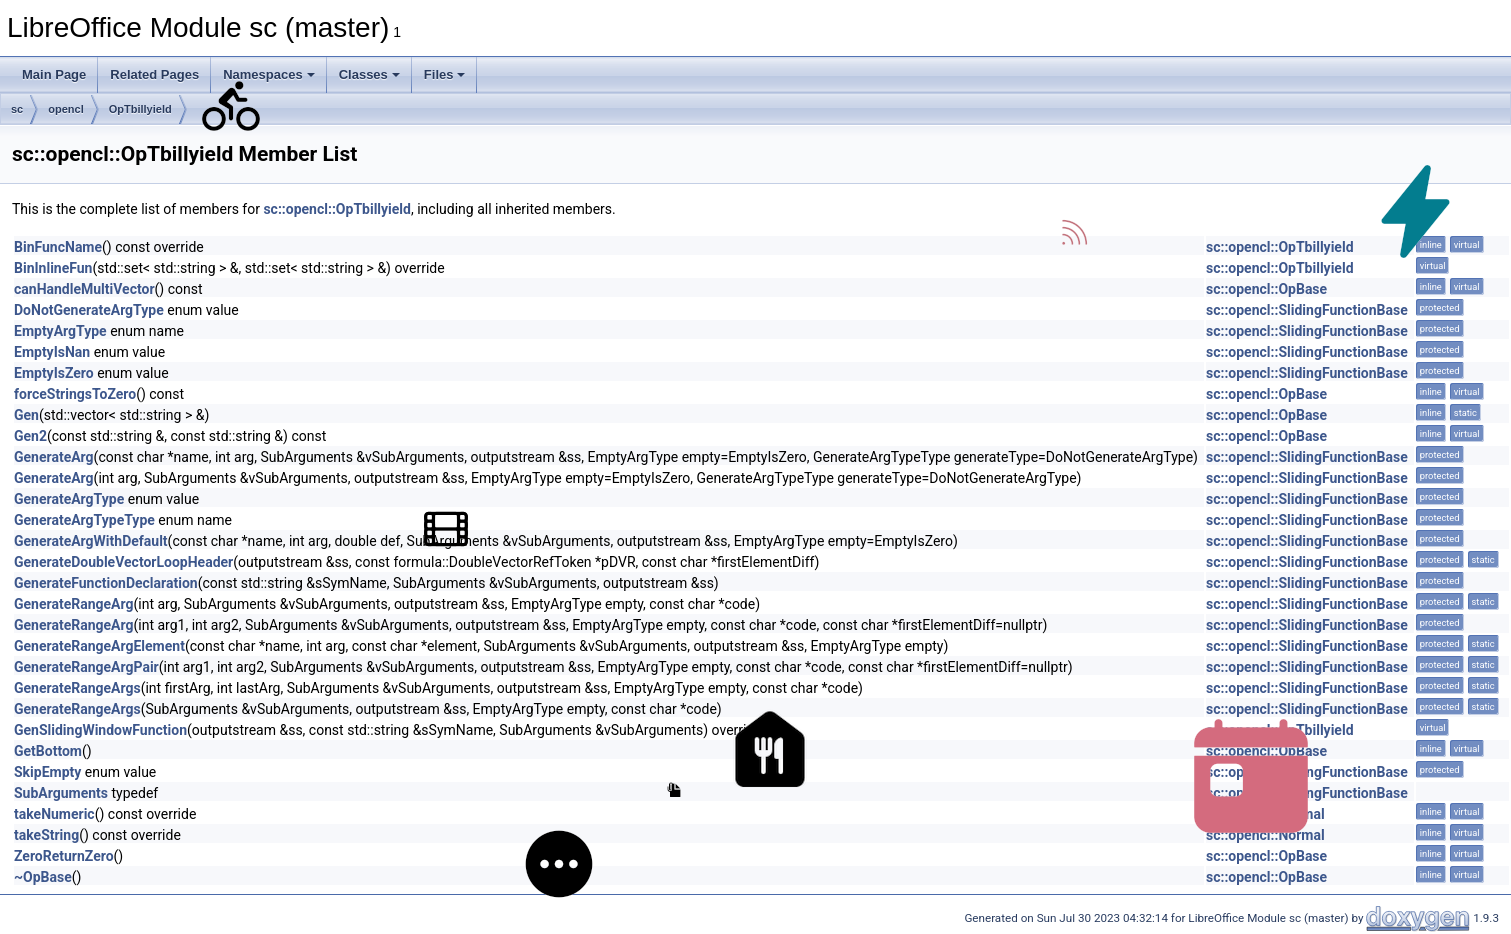 The image size is (1511, 934). Describe the element at coordinates (559, 864) in the screenshot. I see `access more options or actions` at that location.